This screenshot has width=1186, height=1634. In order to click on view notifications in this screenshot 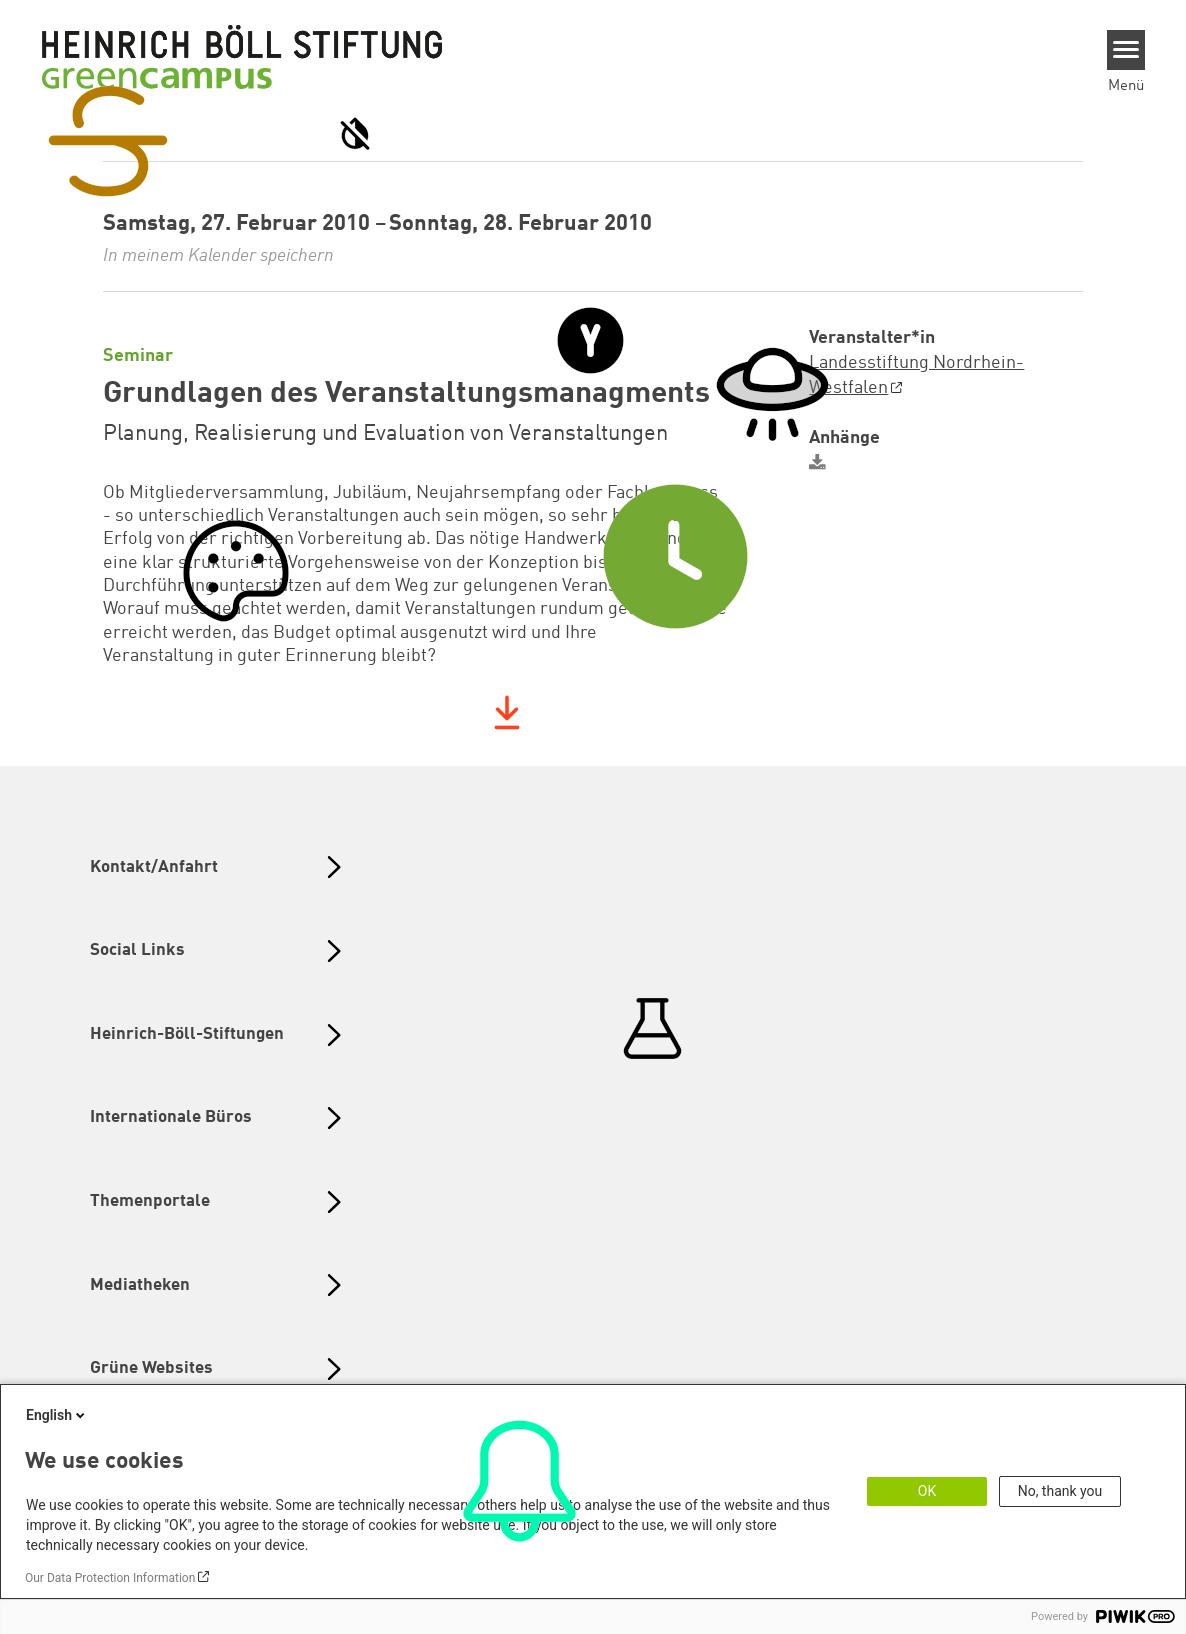, I will do `click(519, 1482)`.